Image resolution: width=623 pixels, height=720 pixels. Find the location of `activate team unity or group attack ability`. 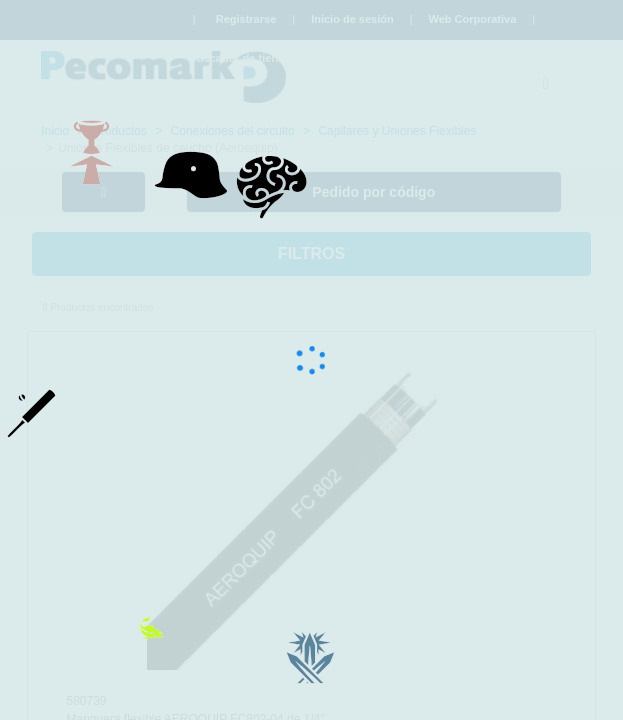

activate team unity or group attack ability is located at coordinates (310, 657).